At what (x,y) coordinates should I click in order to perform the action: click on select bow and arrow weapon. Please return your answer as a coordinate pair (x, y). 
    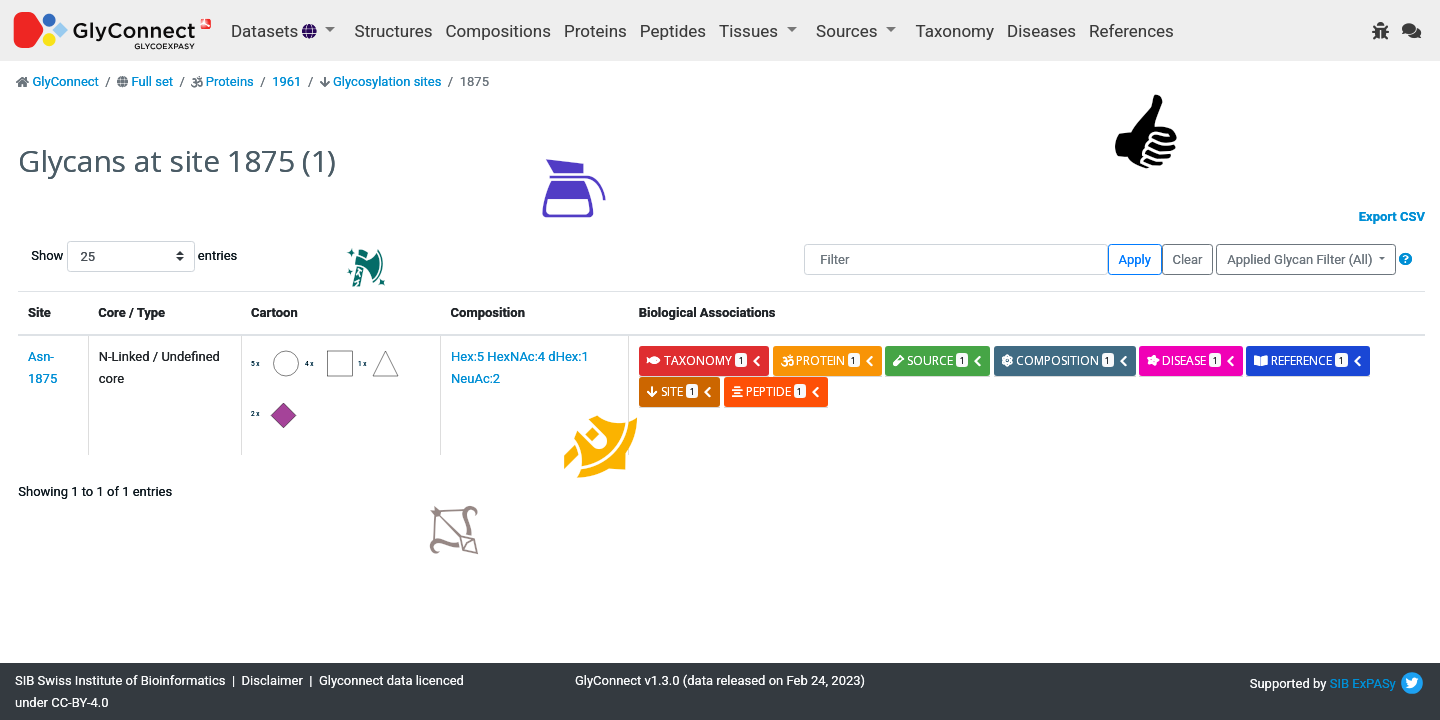
    Looking at the image, I should click on (454, 530).